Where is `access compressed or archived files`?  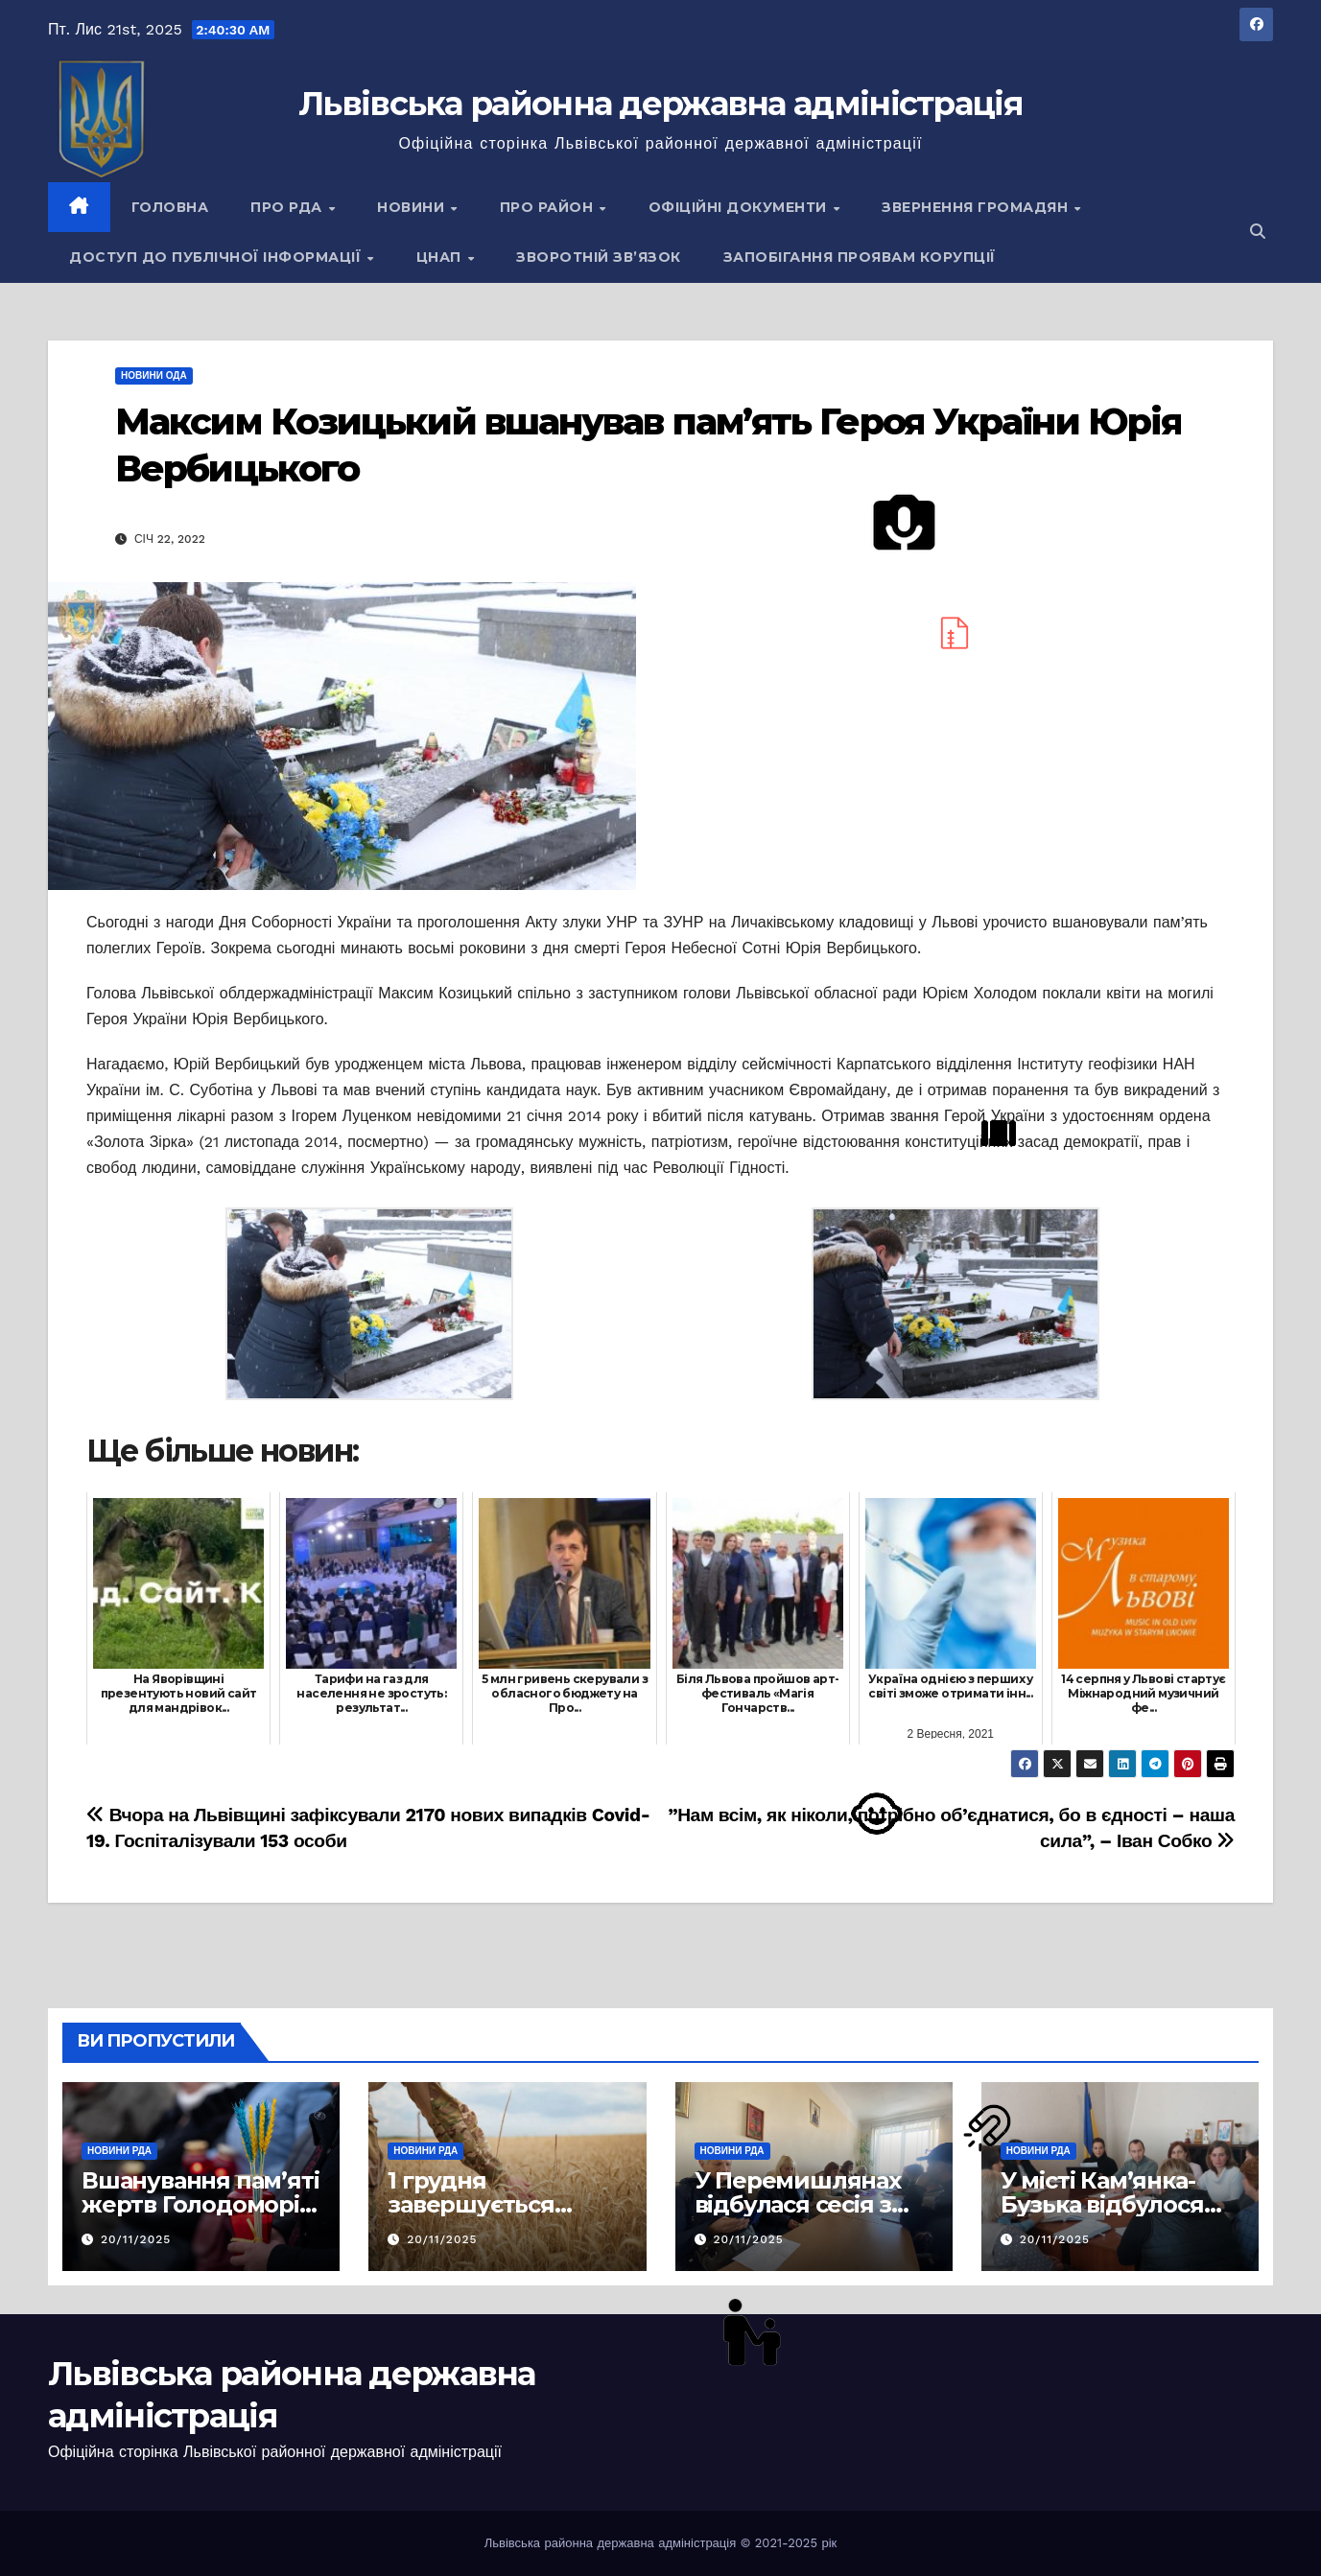
access compressed or archived files is located at coordinates (955, 633).